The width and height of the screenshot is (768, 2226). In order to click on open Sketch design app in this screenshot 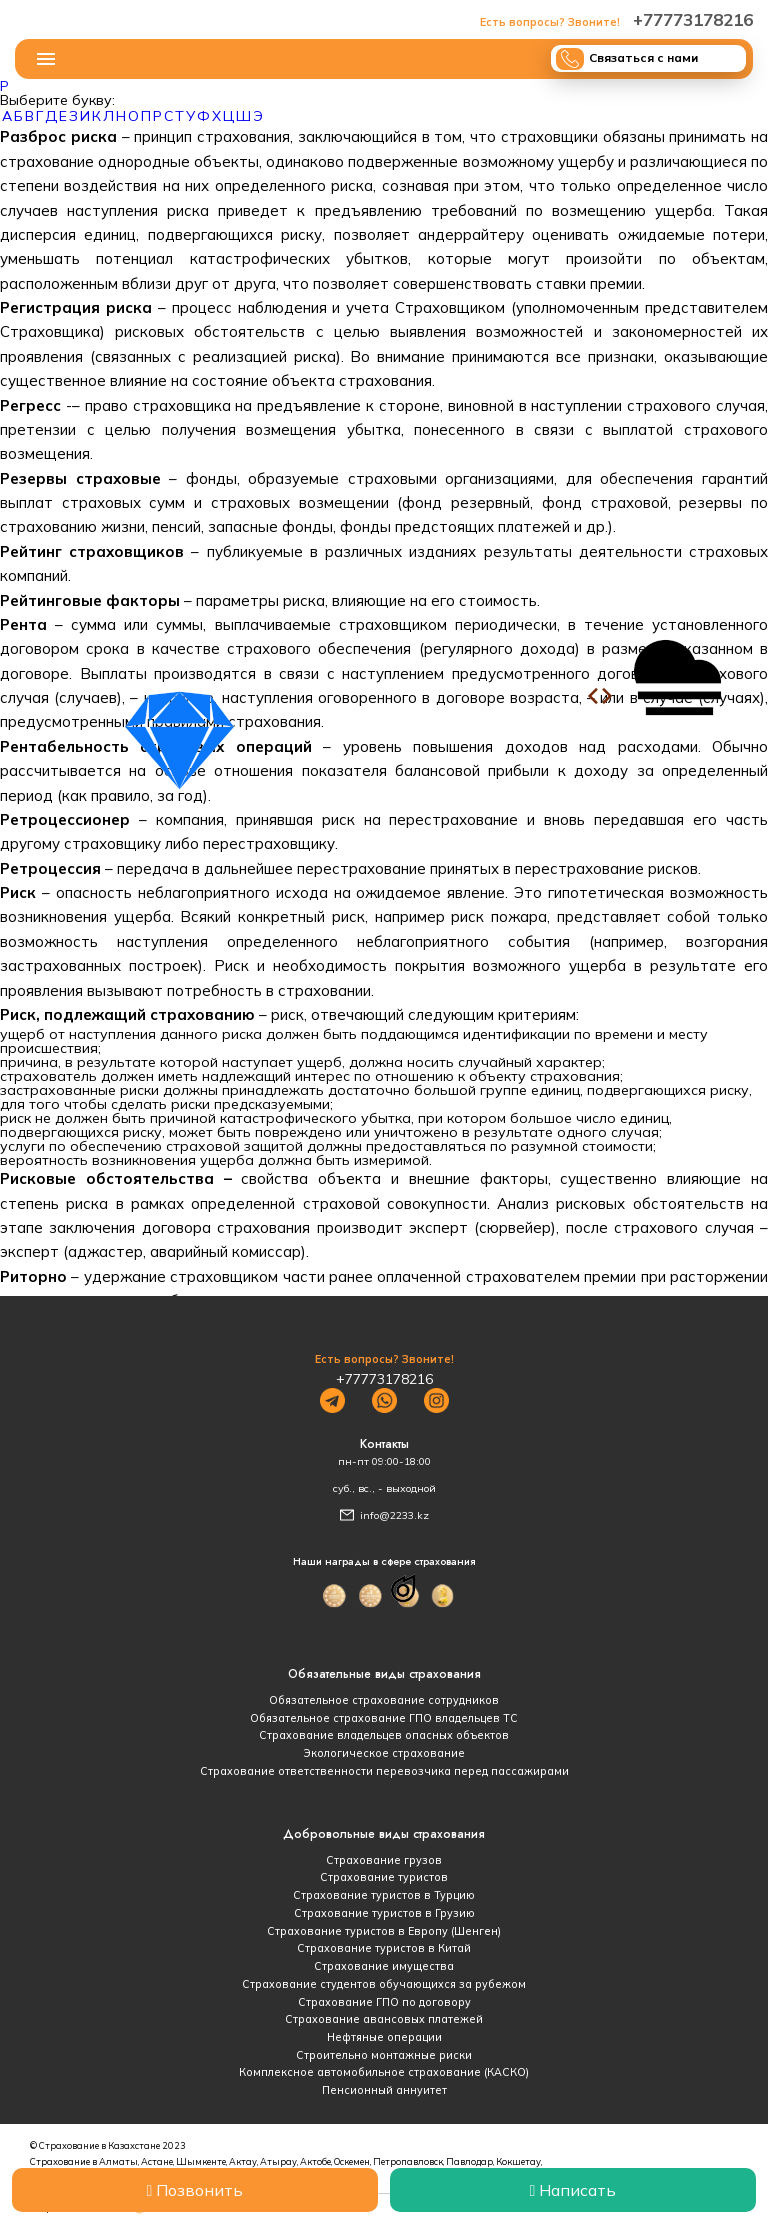, I will do `click(179, 740)`.